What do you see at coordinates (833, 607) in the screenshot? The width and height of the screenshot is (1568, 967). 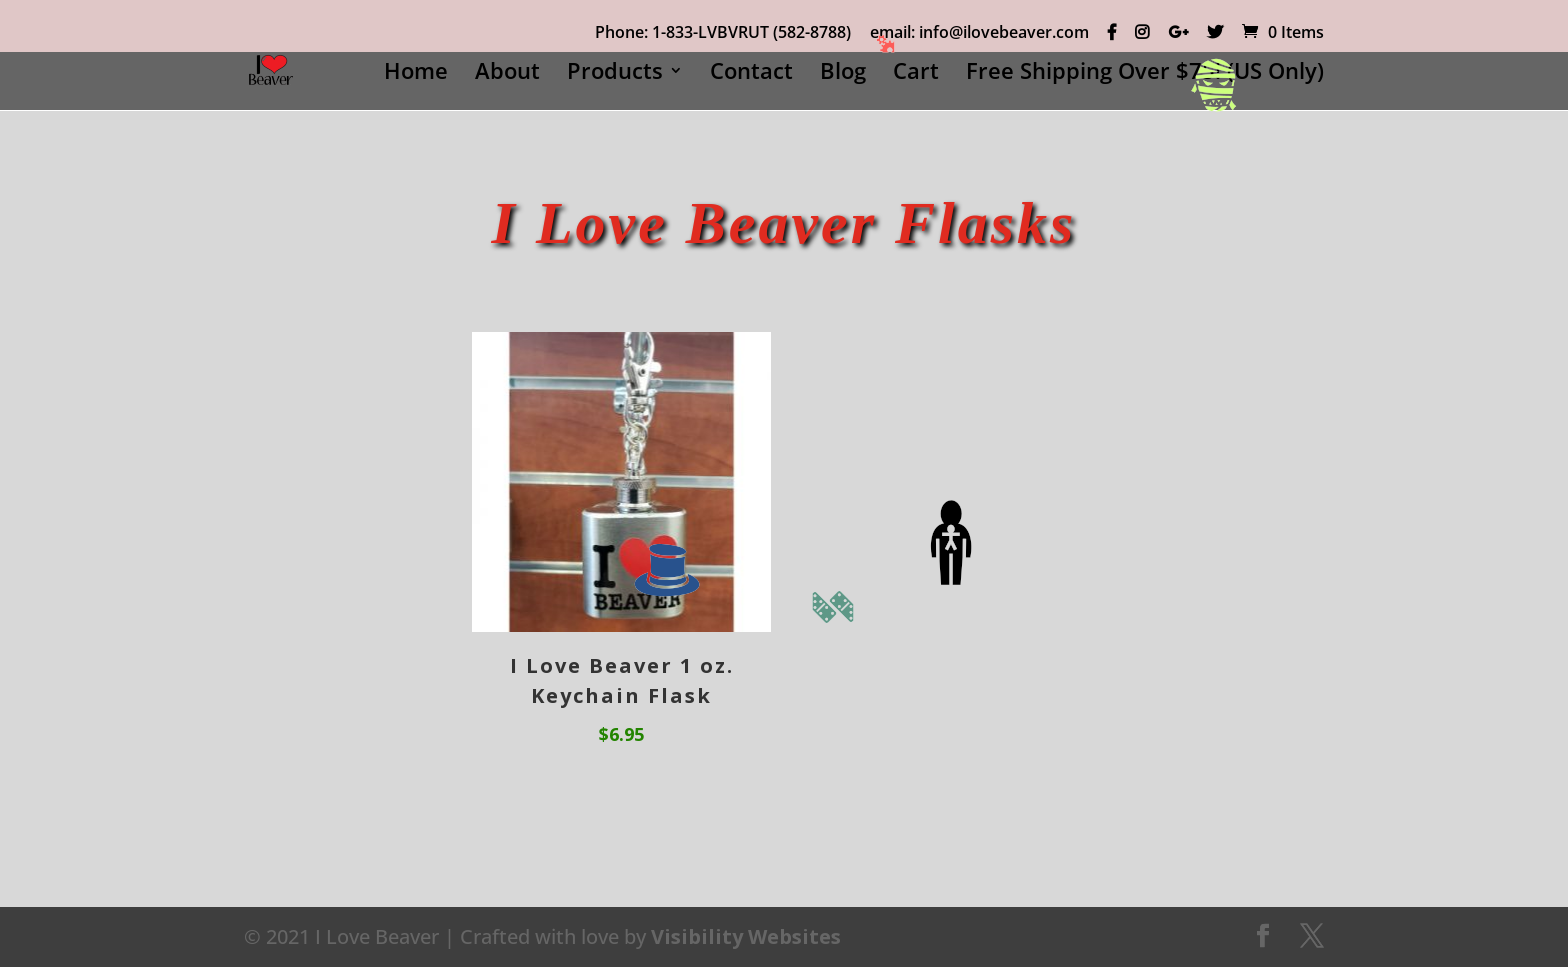 I see `access domino or tile-based games` at bounding box center [833, 607].